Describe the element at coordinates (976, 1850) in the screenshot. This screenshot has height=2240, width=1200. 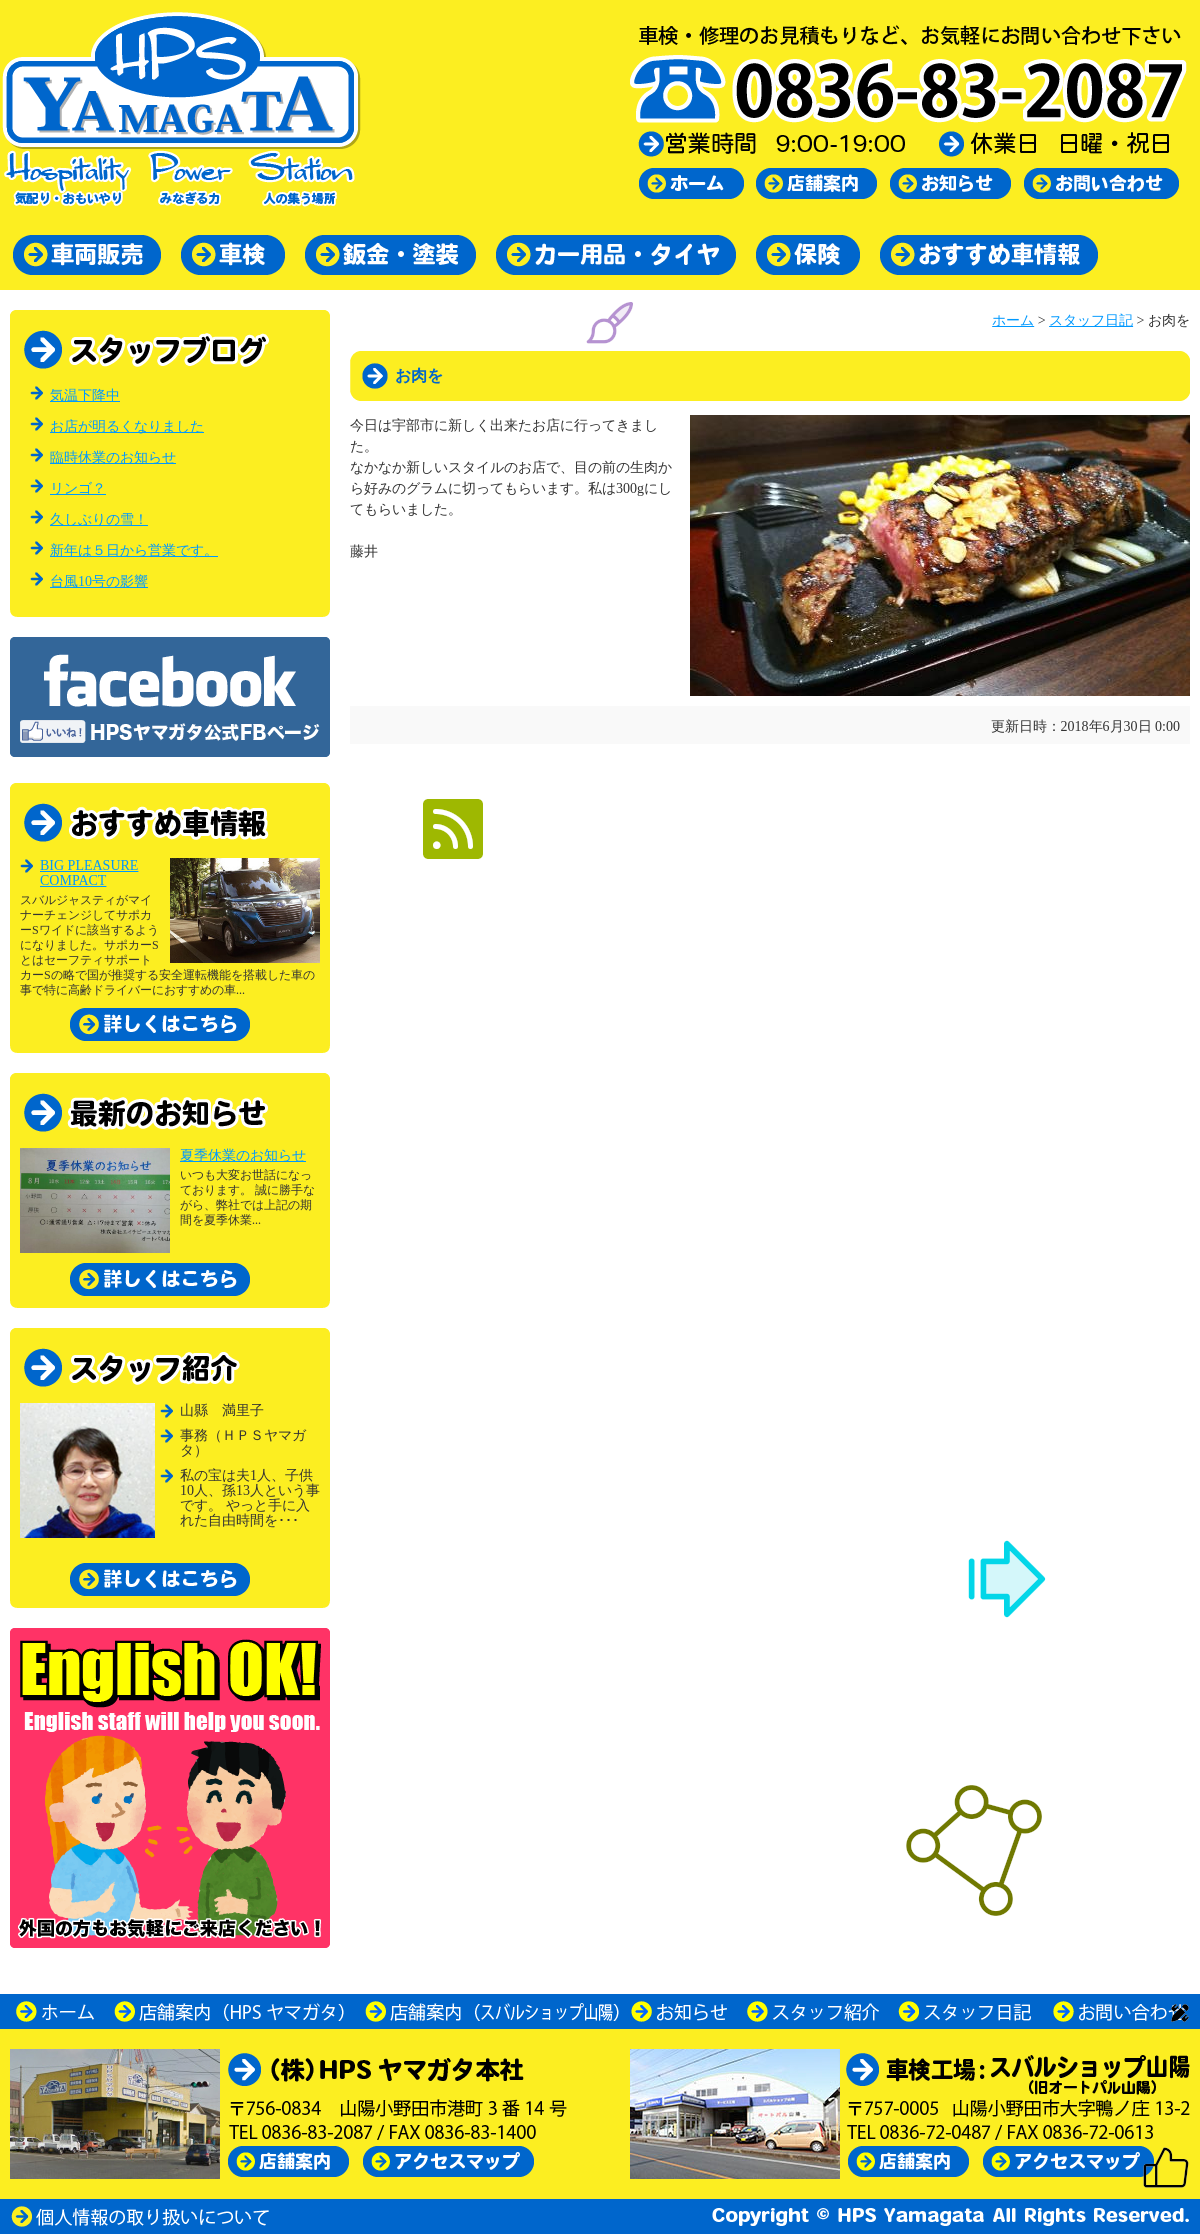
I see `create a polygon shape or selection` at that location.